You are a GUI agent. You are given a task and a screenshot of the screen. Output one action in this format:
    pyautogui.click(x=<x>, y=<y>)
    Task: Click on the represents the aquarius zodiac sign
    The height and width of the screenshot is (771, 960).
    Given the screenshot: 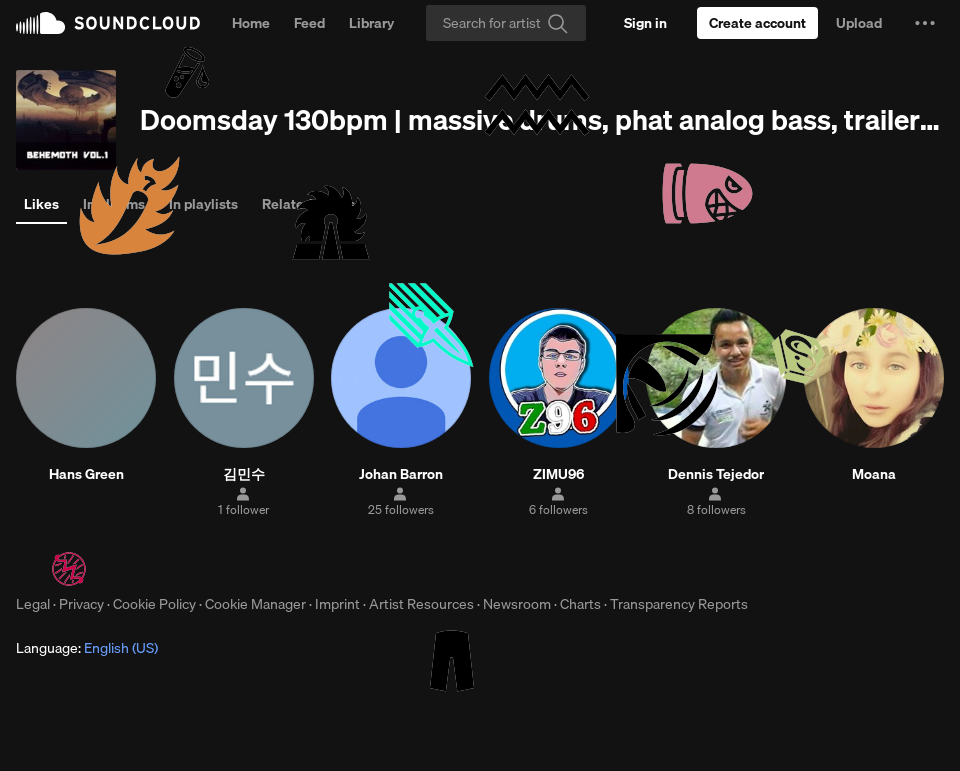 What is the action you would take?
    pyautogui.click(x=537, y=105)
    